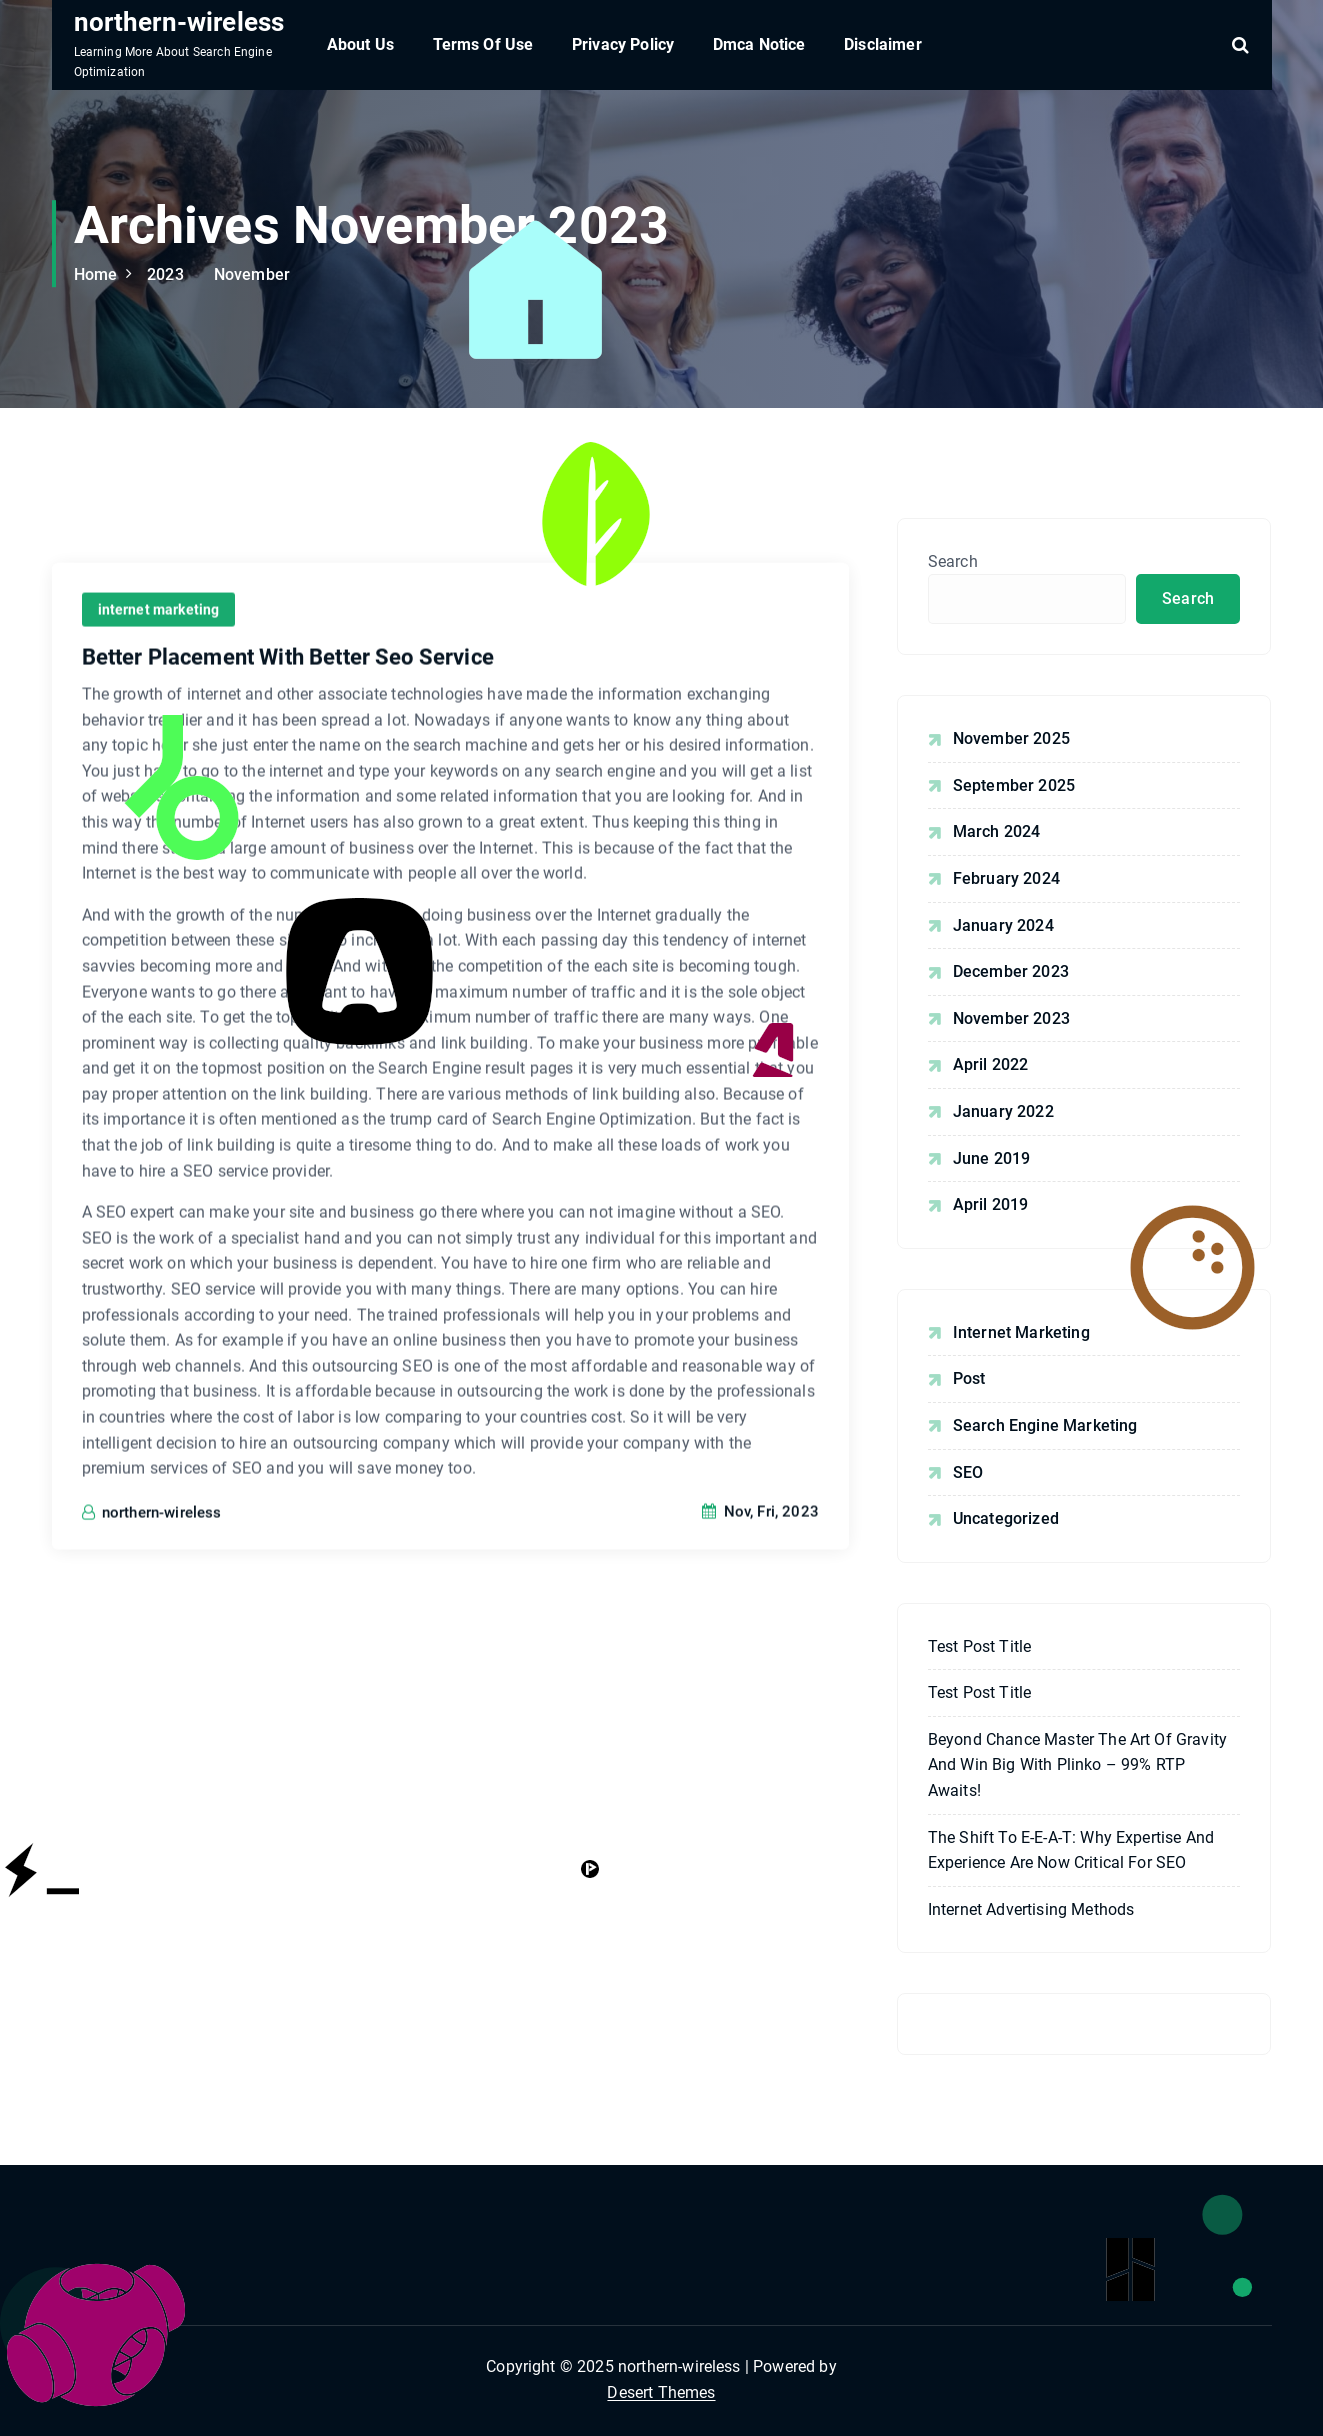  What do you see at coordinates (535, 292) in the screenshot?
I see `navigate to the home screen` at bounding box center [535, 292].